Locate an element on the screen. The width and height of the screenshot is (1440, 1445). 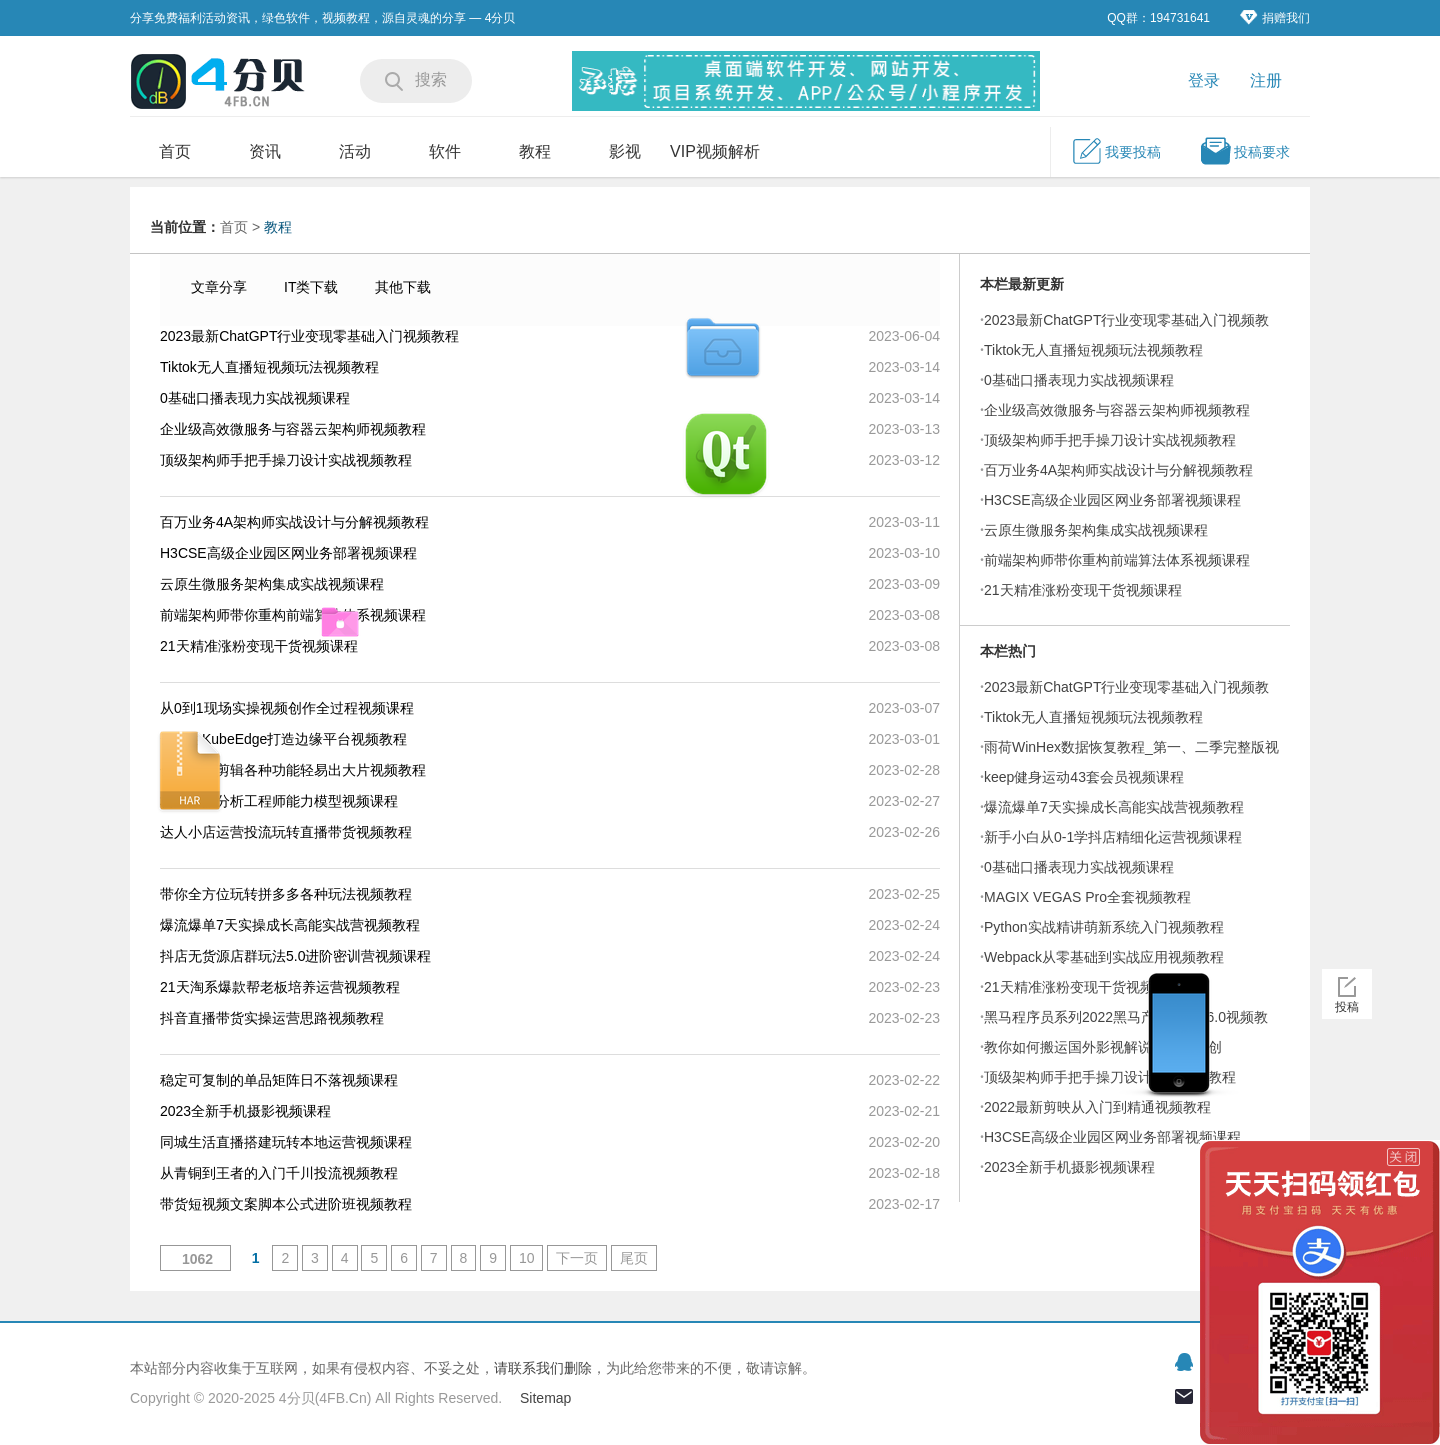
open android marshmallow system folder is located at coordinates (340, 623).